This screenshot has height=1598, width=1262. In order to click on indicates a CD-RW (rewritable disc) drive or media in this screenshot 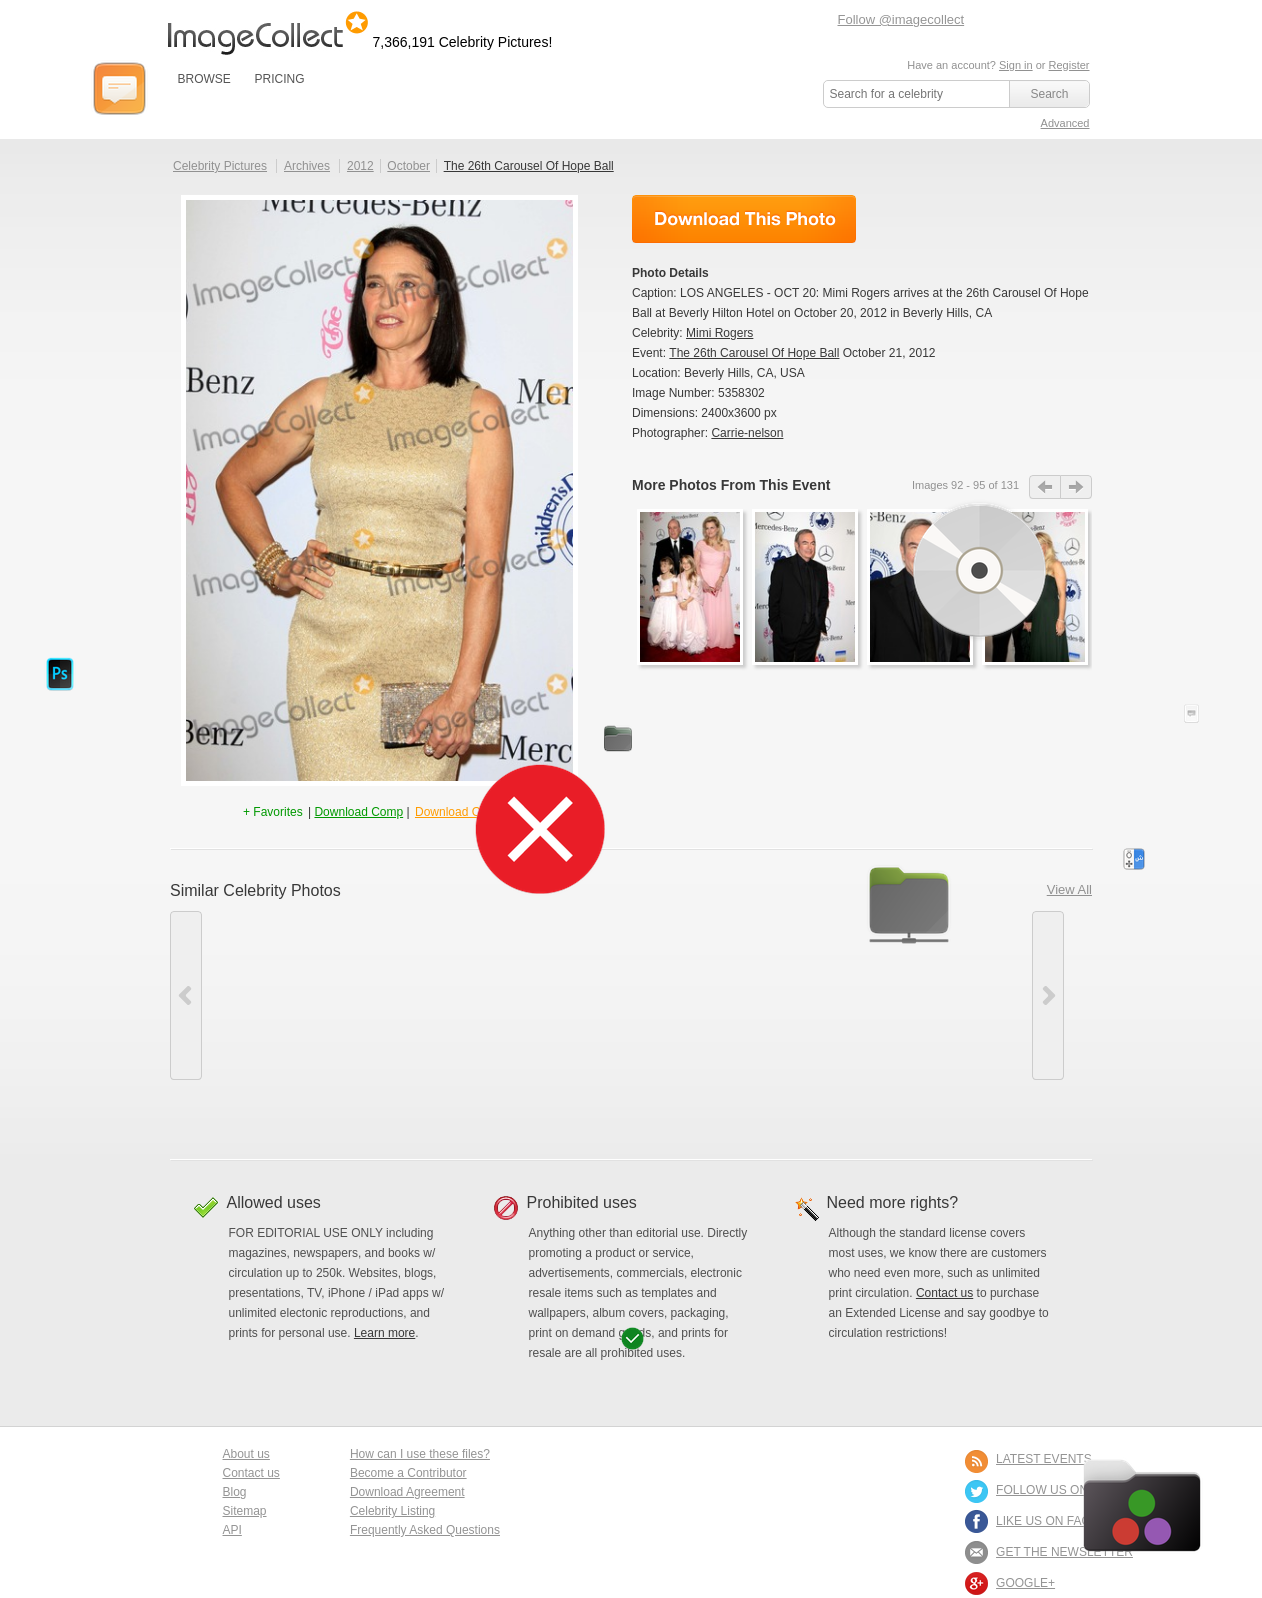, I will do `click(979, 570)`.